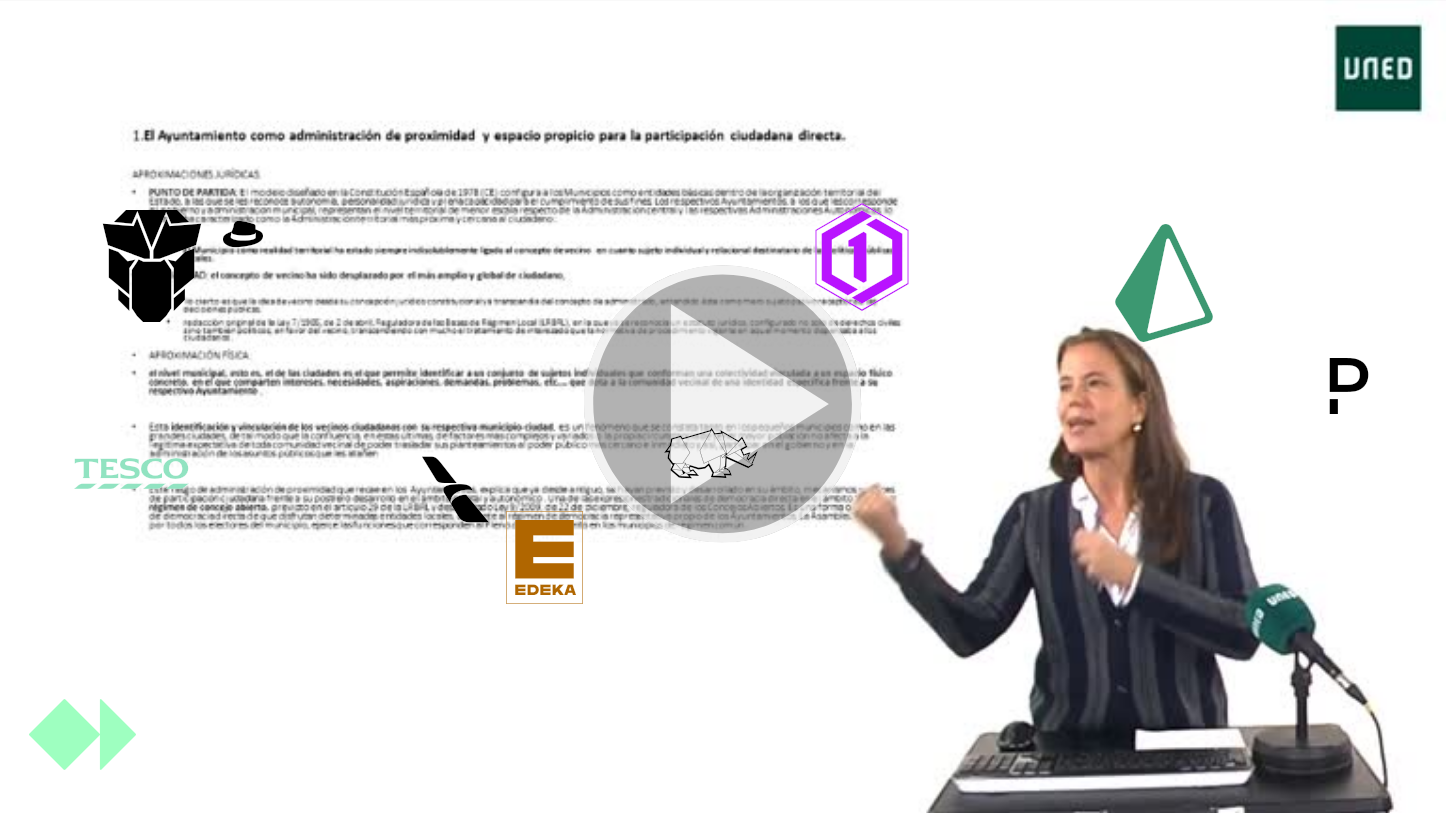 Image resolution: width=1446 pixels, height=813 pixels. What do you see at coordinates (711, 453) in the screenshot?
I see `supercrease brand logo` at bounding box center [711, 453].